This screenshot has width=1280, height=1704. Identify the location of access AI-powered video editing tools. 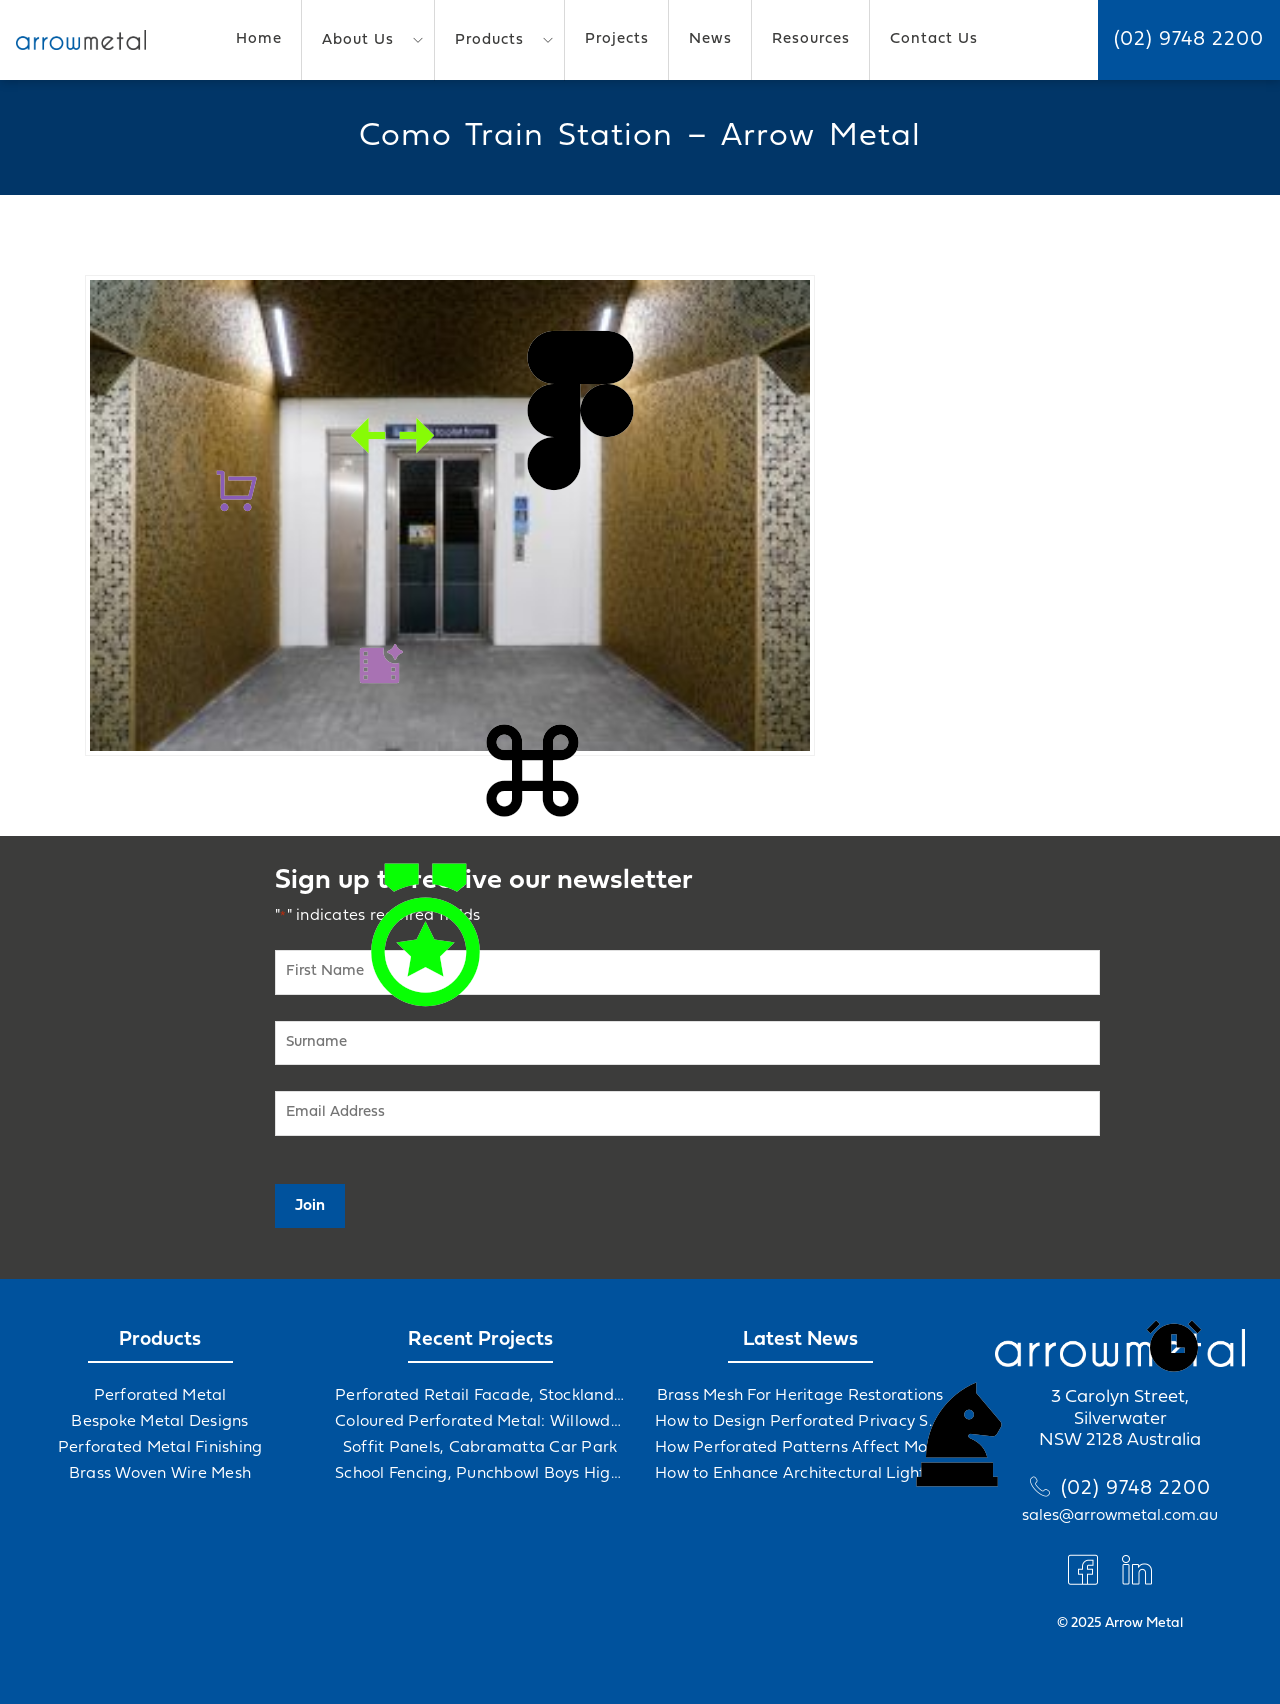
(379, 665).